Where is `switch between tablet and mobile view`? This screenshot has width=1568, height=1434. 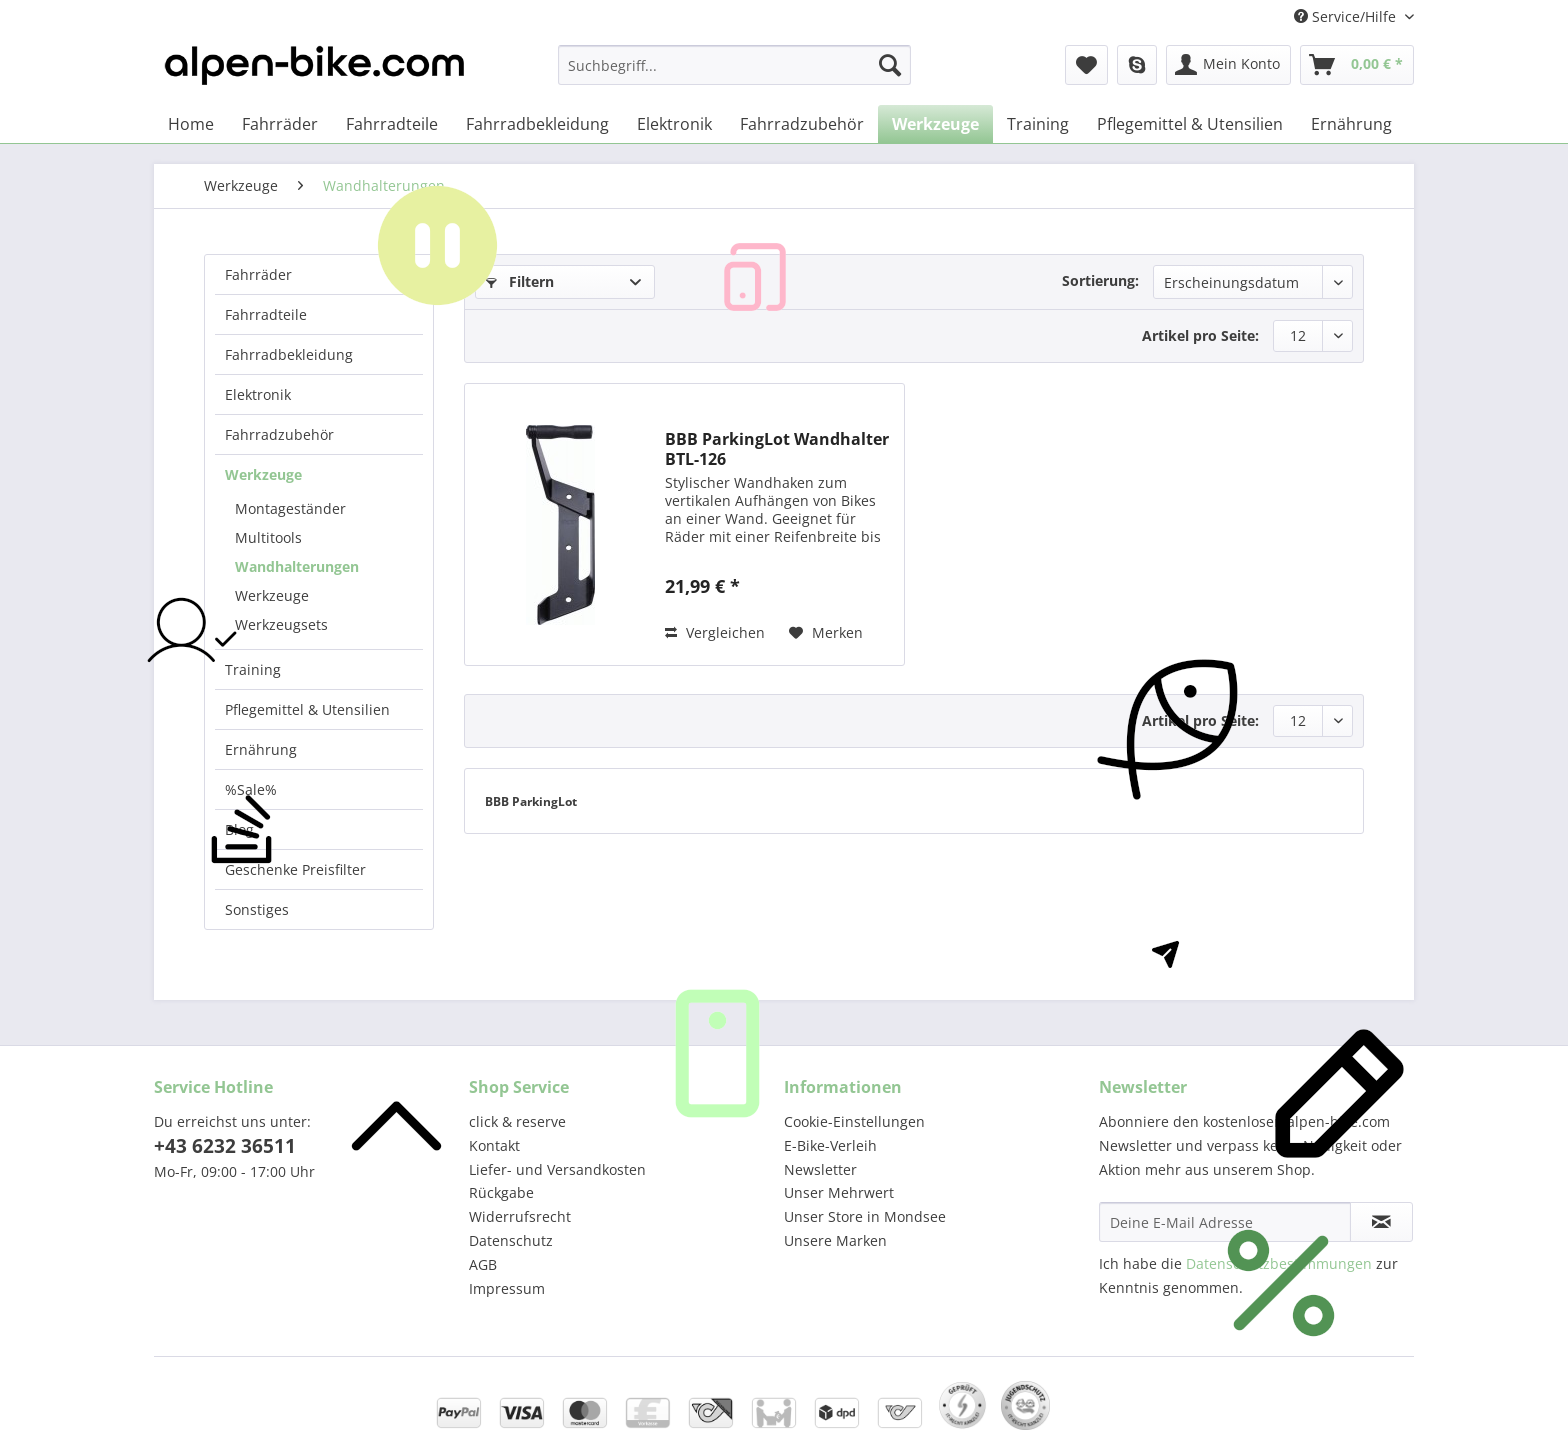 switch between tablet and mobile view is located at coordinates (755, 277).